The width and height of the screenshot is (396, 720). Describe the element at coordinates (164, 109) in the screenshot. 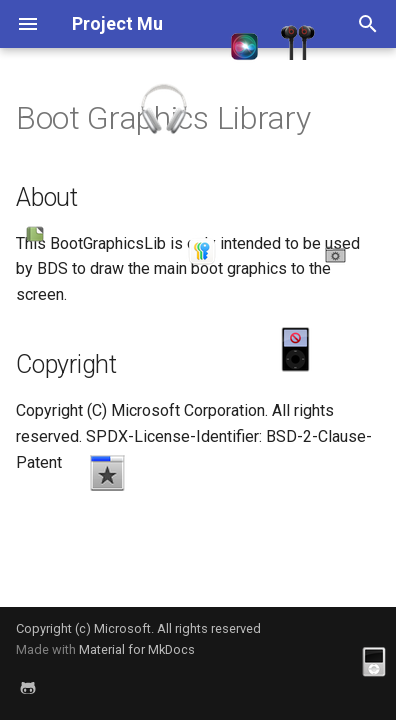

I see `connect bluetooth headphones` at that location.